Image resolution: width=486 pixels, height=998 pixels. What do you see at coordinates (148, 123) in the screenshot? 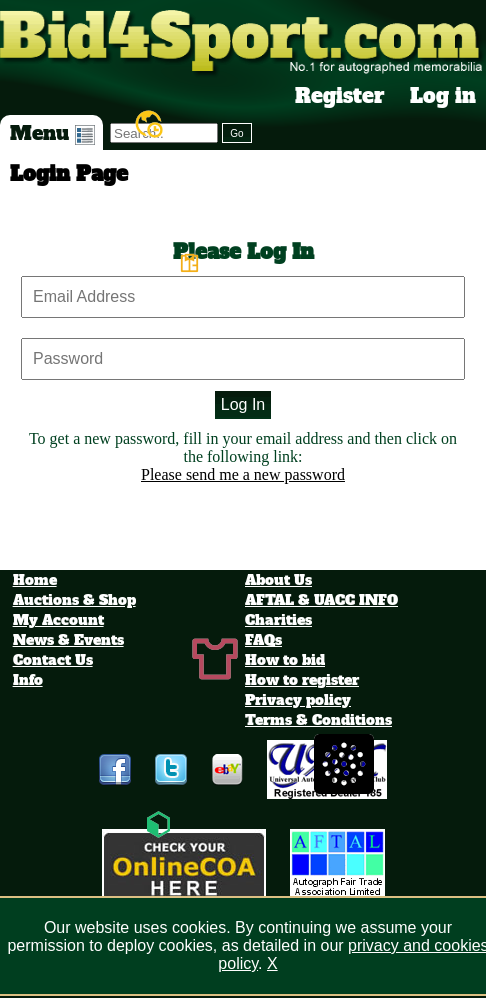
I see `view or change time zone settings` at bounding box center [148, 123].